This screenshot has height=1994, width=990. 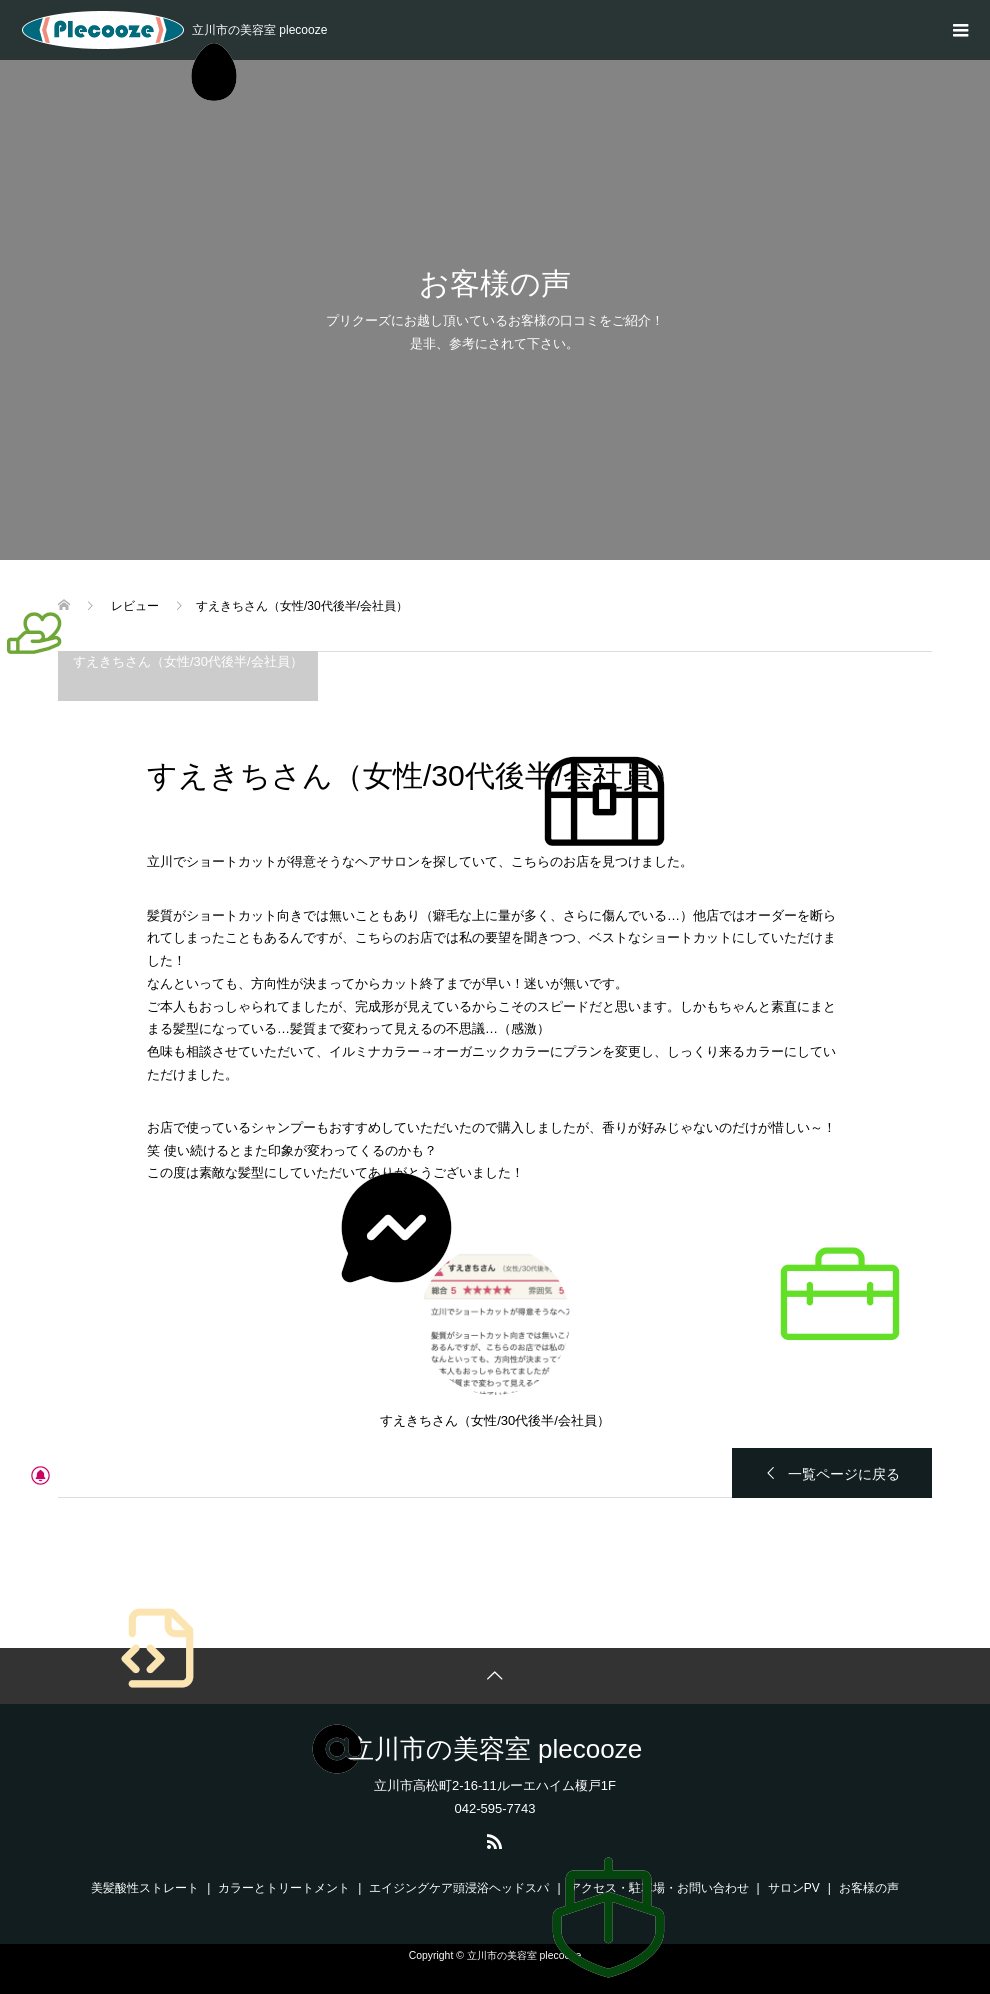 What do you see at coordinates (161, 1648) in the screenshot?
I see `view source code file` at bounding box center [161, 1648].